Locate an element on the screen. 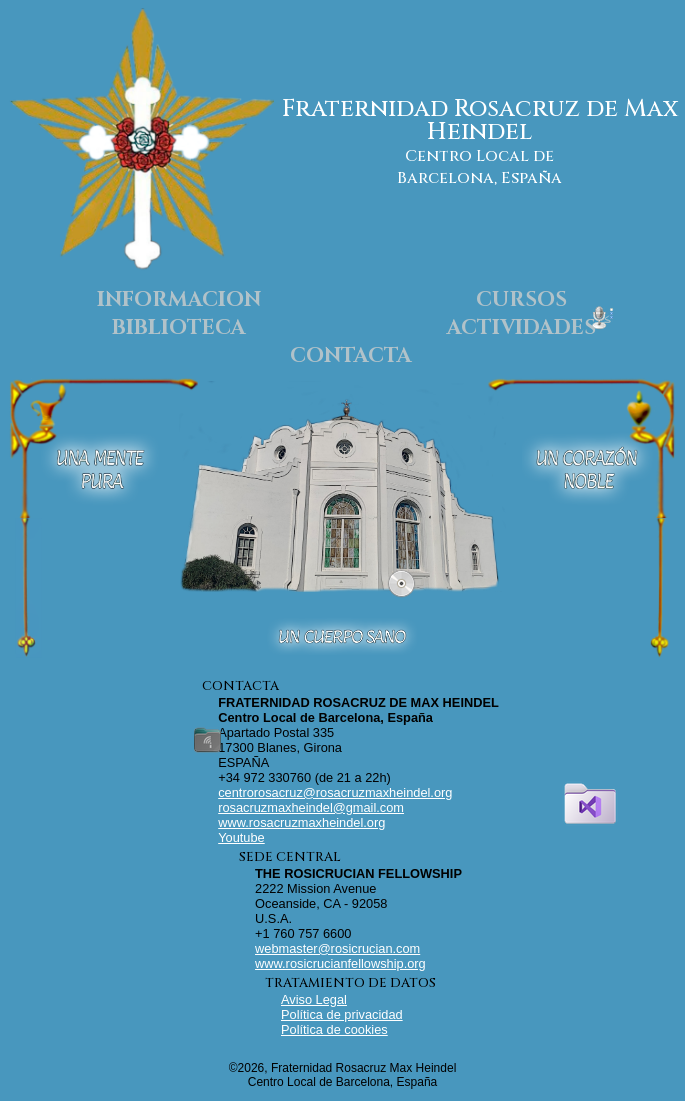 The height and width of the screenshot is (1101, 685). open visual studio project files folder is located at coordinates (590, 805).